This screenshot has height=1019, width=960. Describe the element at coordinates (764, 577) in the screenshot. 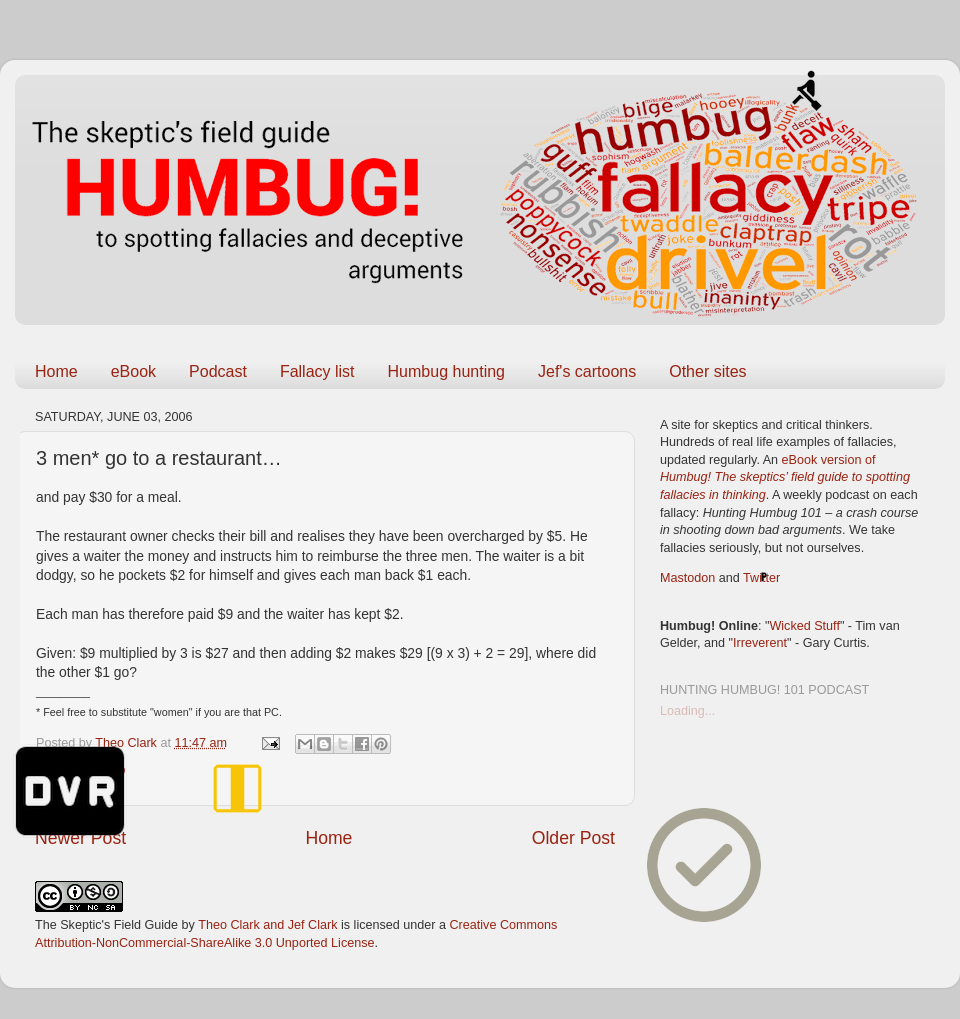

I see `indicates parking availability or location` at that location.